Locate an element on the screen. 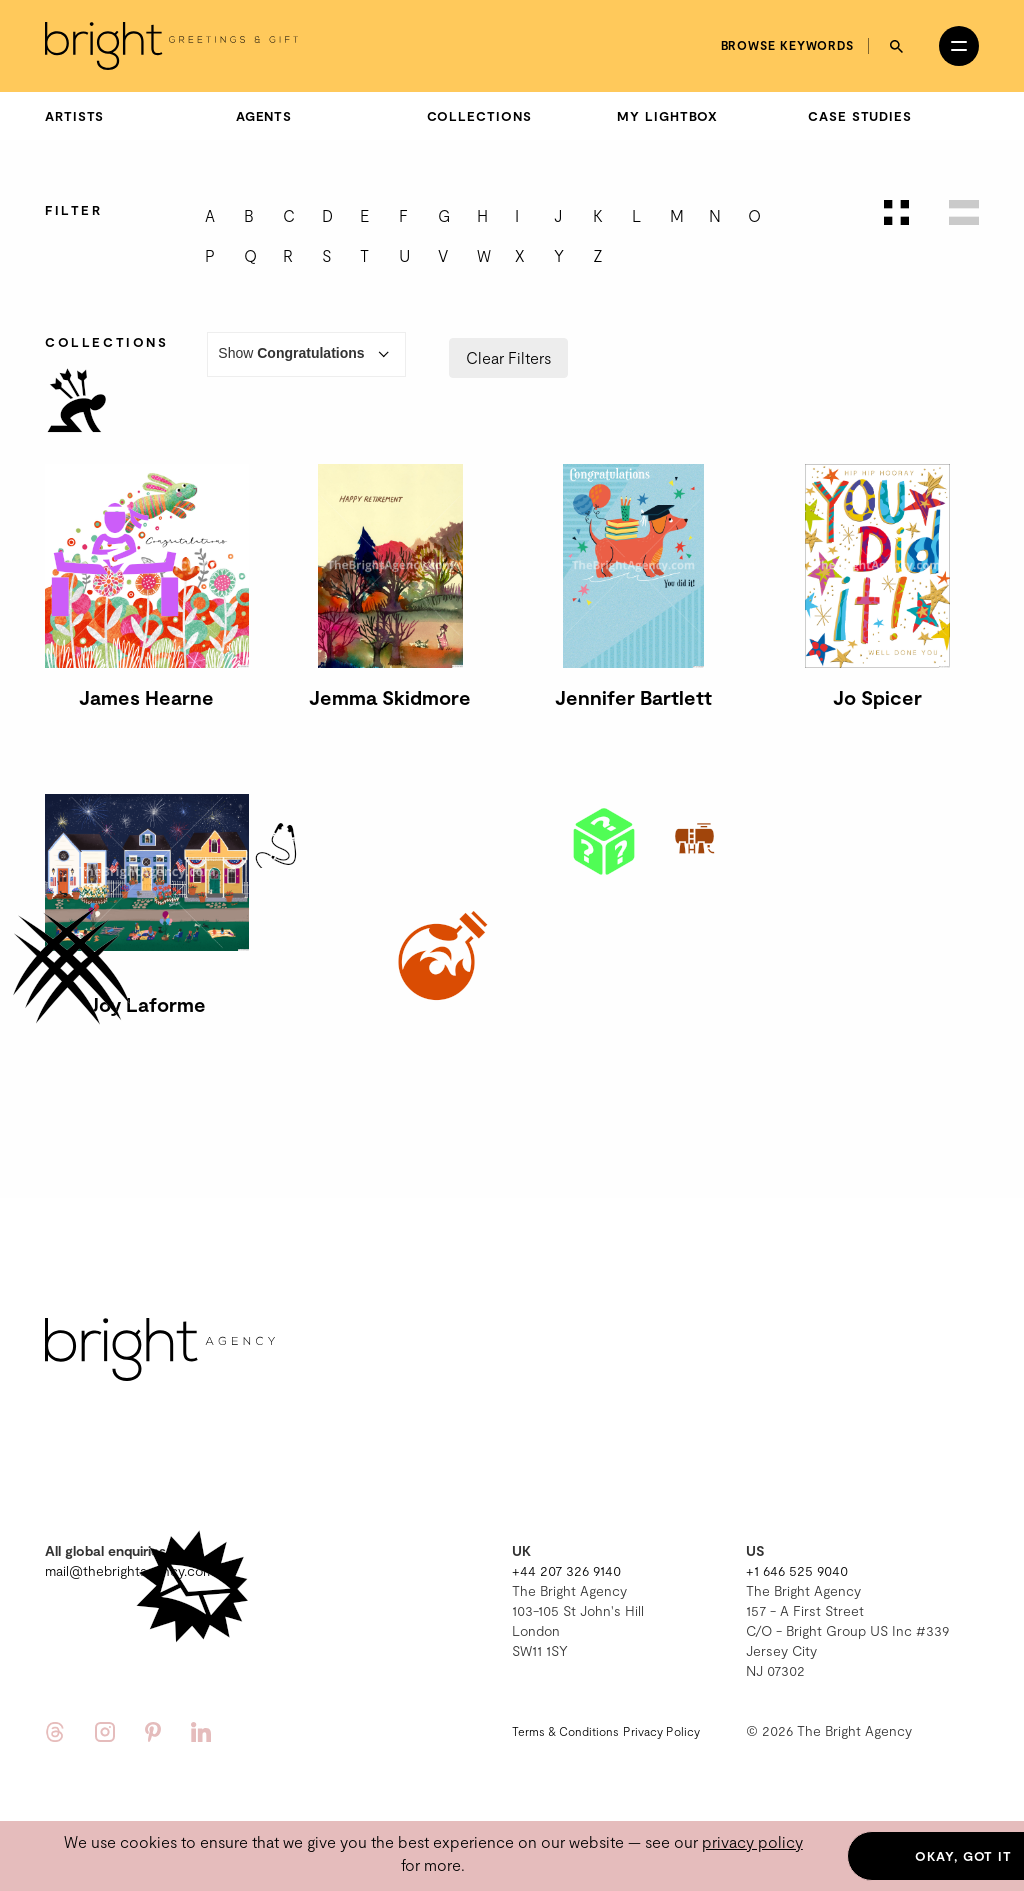 Image resolution: width=1024 pixels, height=1891 pixels. randomize or shuffle selection is located at coordinates (604, 842).